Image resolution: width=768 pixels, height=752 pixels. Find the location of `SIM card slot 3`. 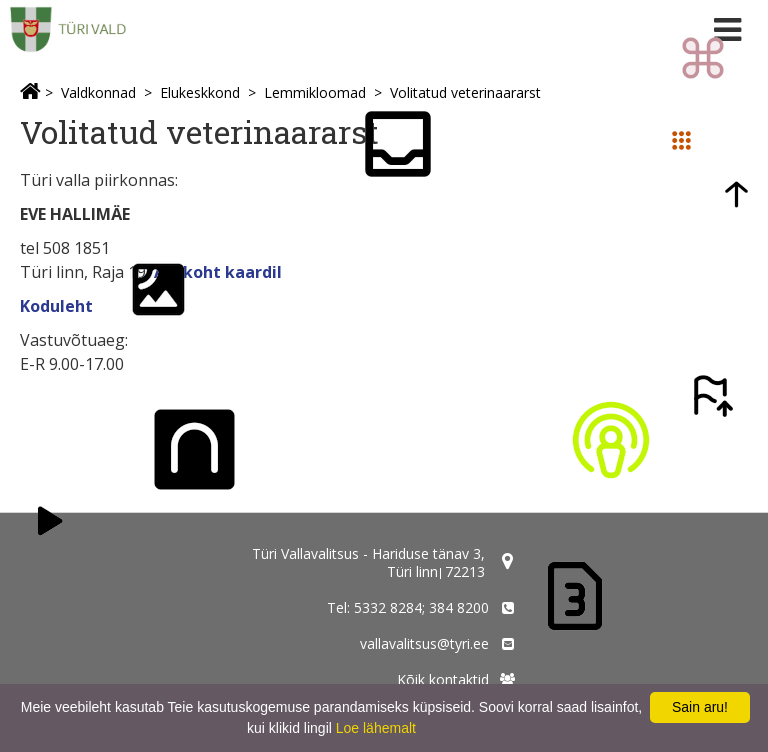

SIM card slot 3 is located at coordinates (575, 596).